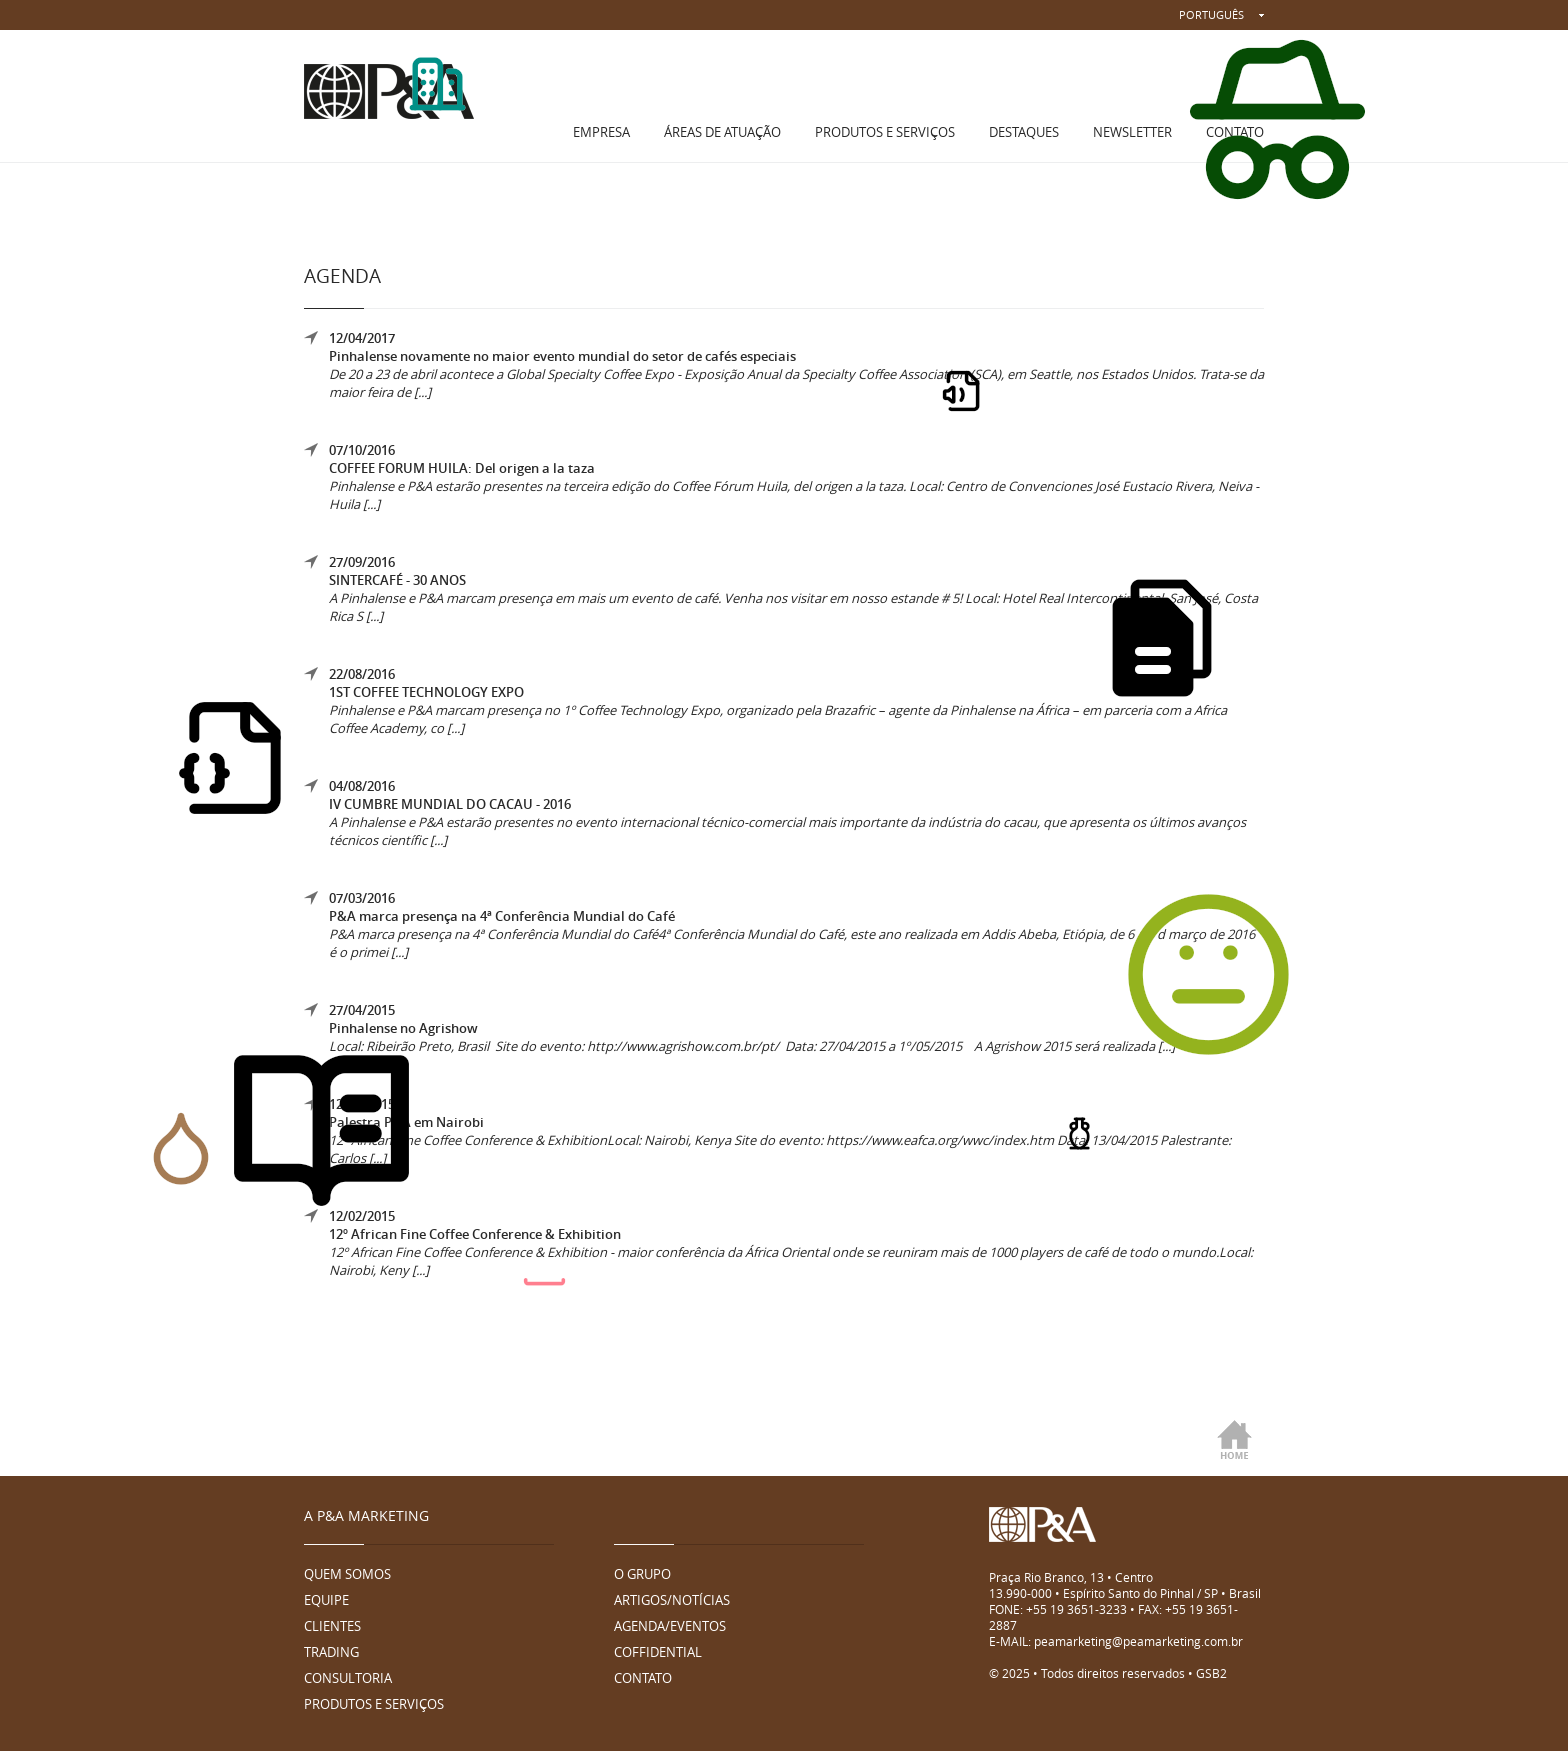  I want to click on browse historical or ancient artifacts, so click(1079, 1133).